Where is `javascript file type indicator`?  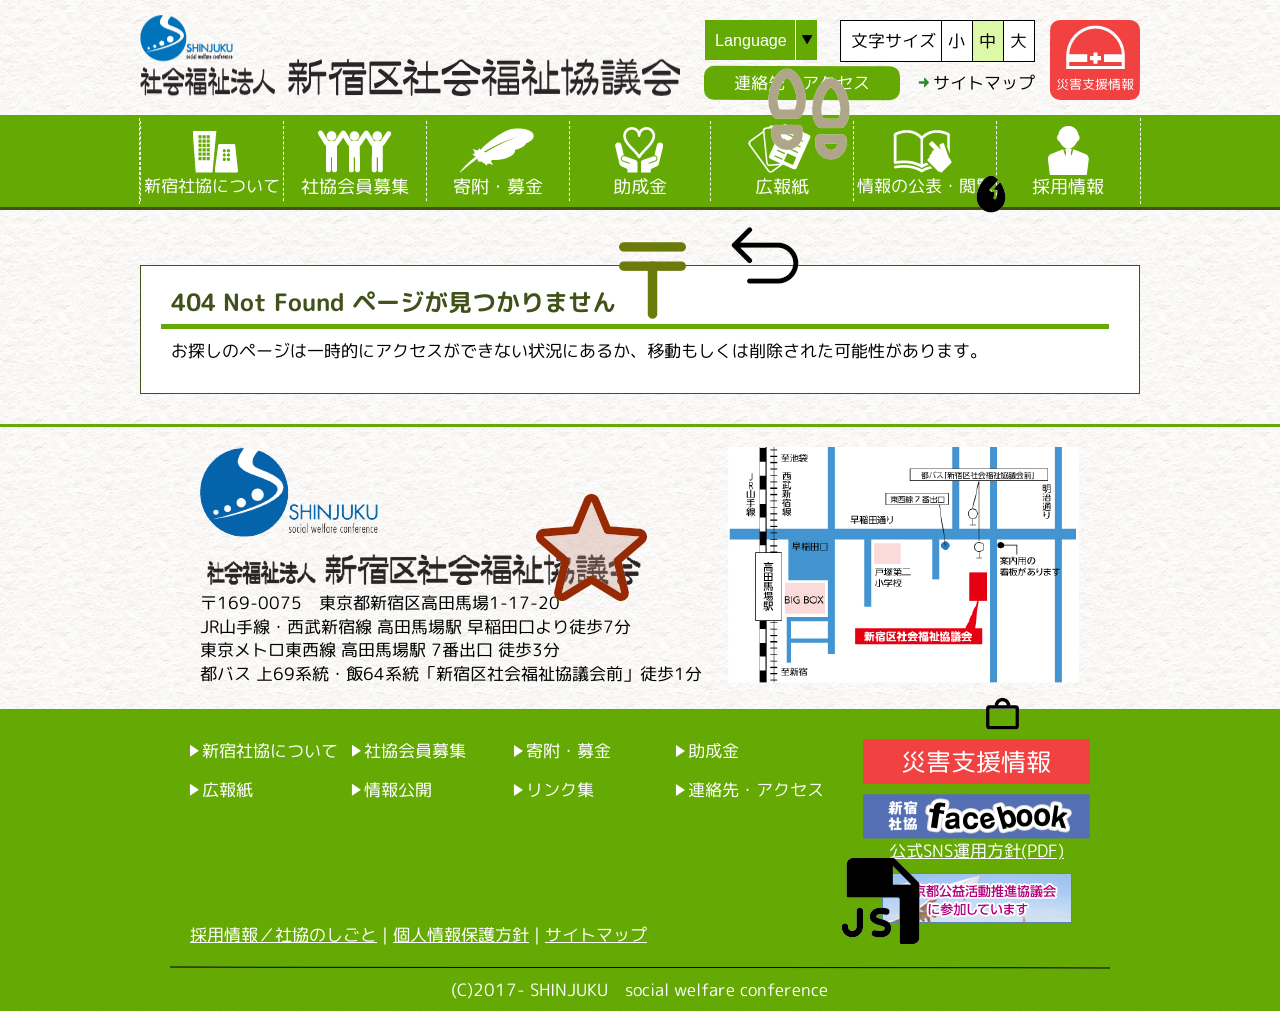
javascript file type indicator is located at coordinates (883, 901).